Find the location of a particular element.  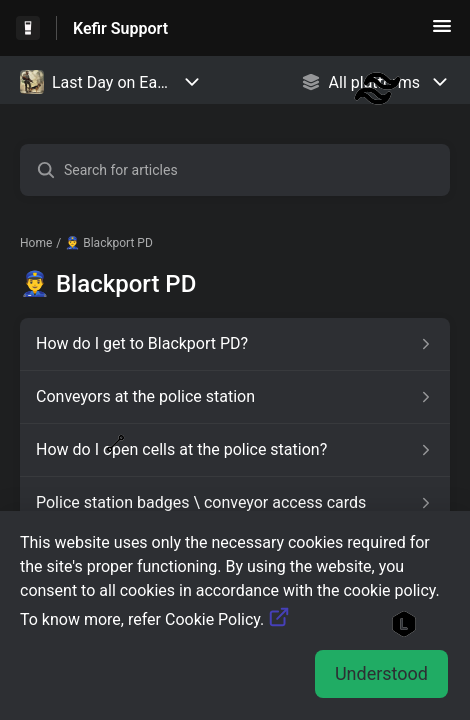

draw a straight line between two points is located at coordinates (115, 443).